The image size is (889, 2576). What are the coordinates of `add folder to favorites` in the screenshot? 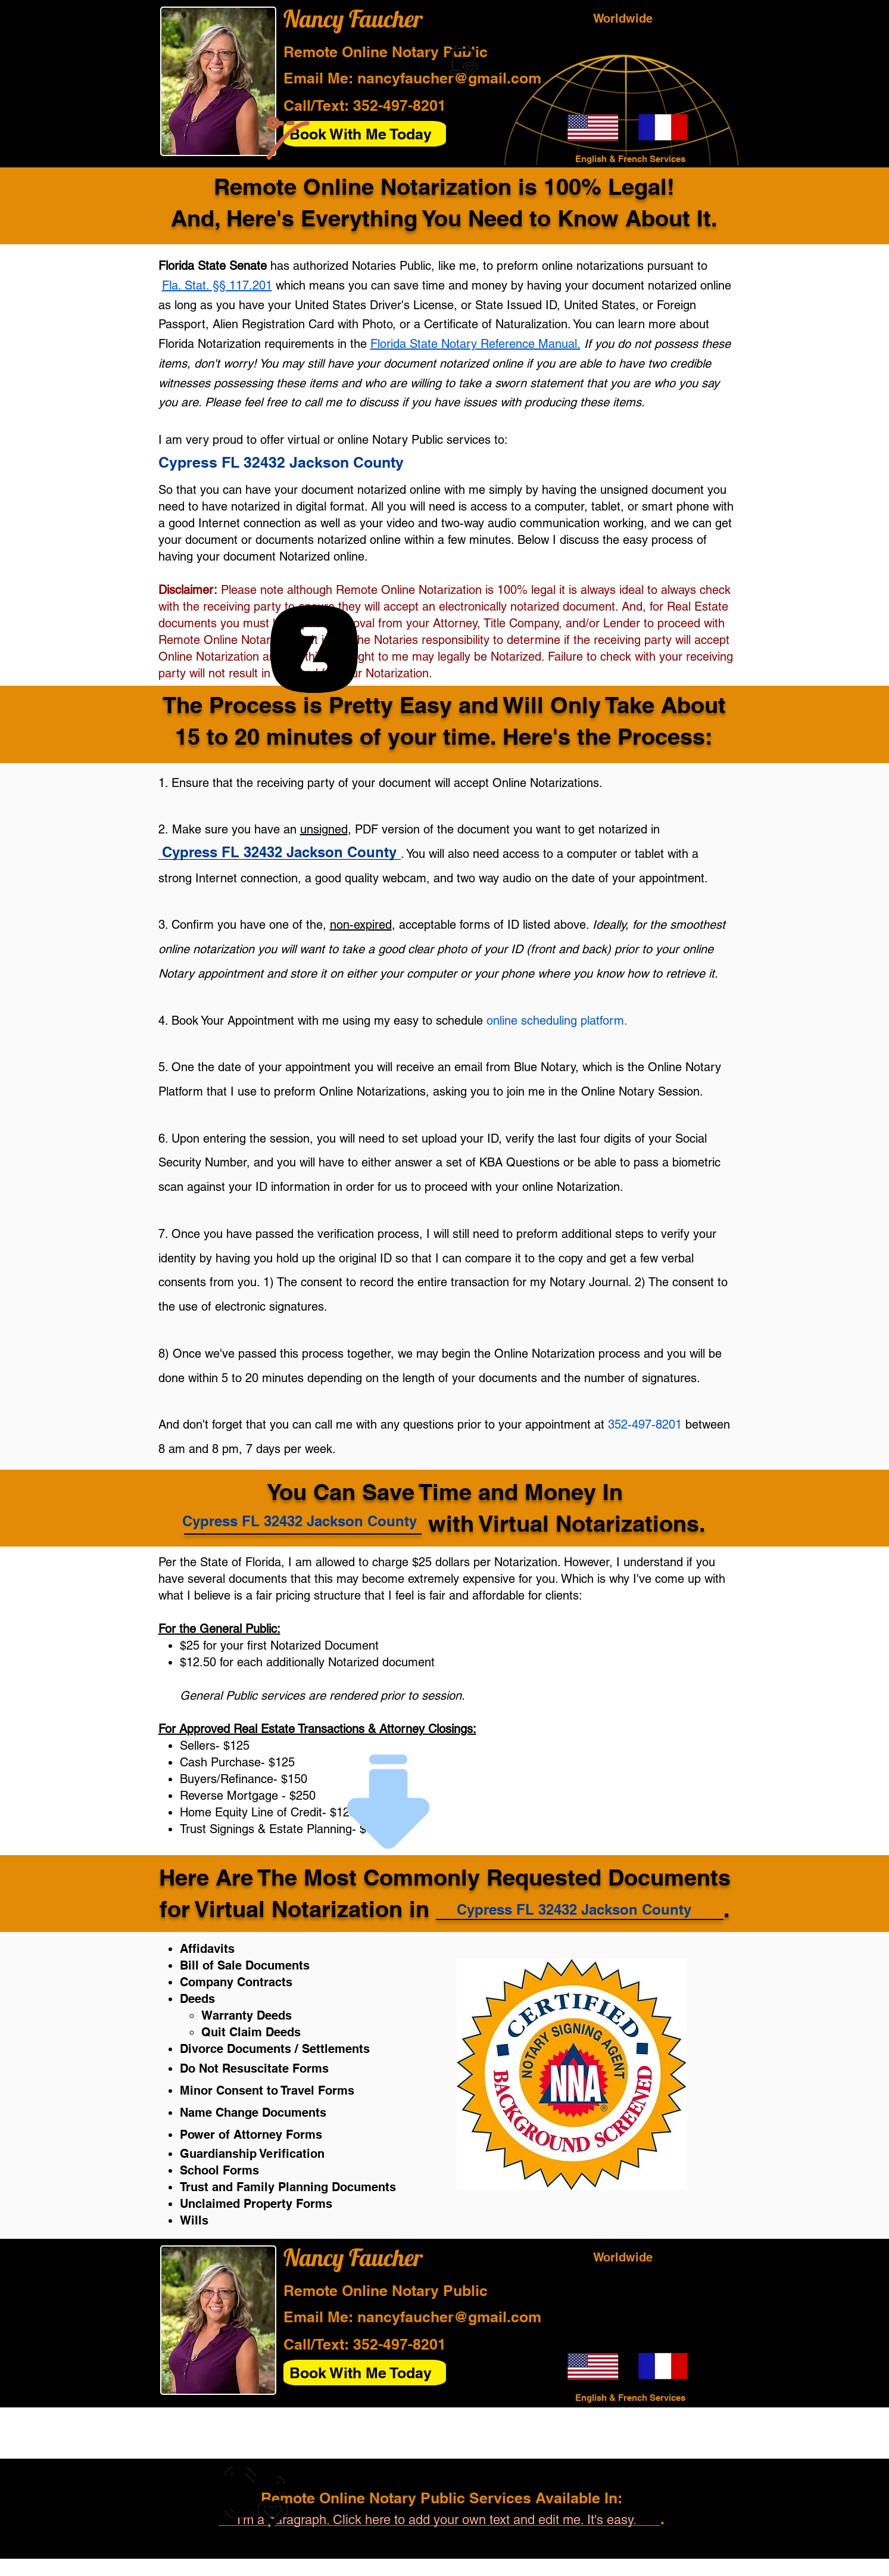 It's located at (255, 2494).